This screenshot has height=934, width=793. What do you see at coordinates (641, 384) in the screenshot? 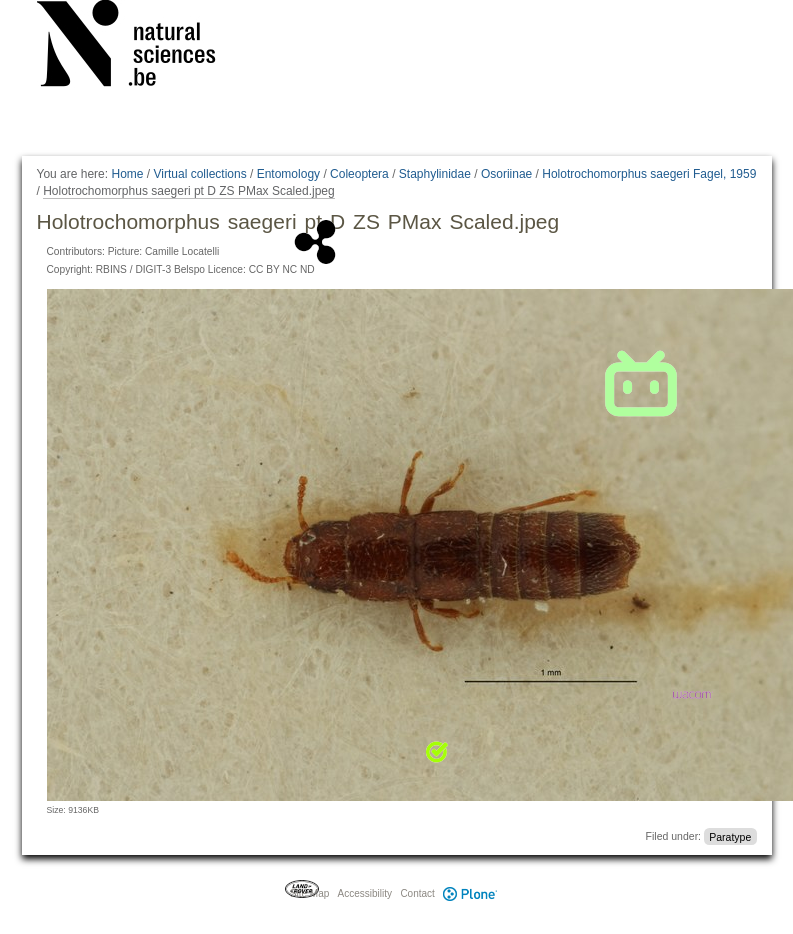
I see `open Bilibili app` at bounding box center [641, 384].